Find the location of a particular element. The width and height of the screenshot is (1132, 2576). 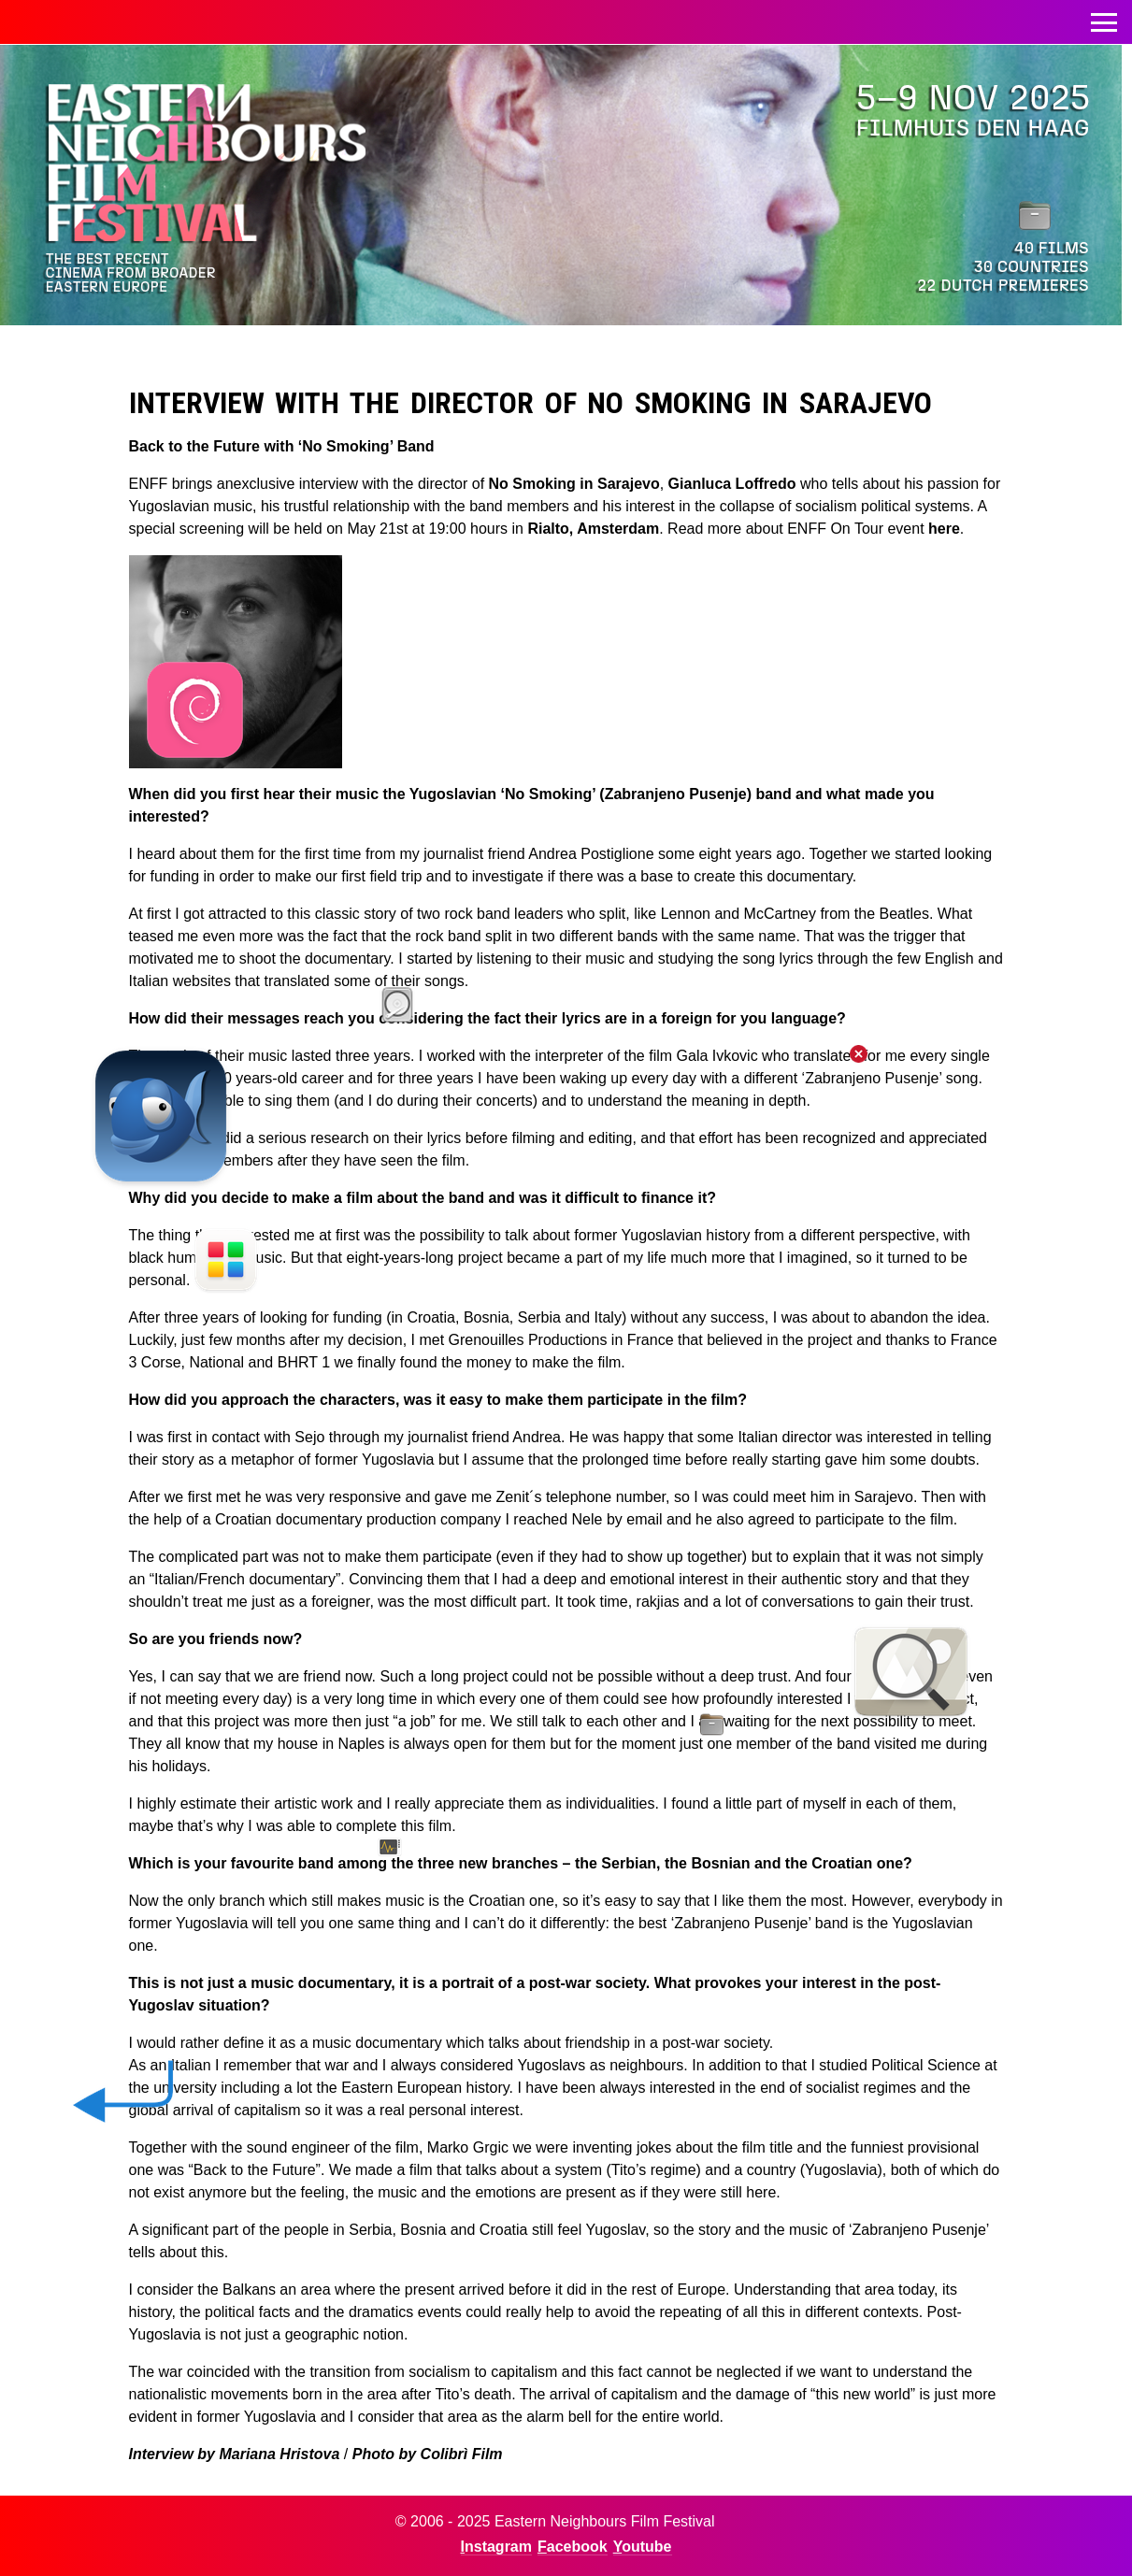

open the nautilus file manager is located at coordinates (711, 1724).